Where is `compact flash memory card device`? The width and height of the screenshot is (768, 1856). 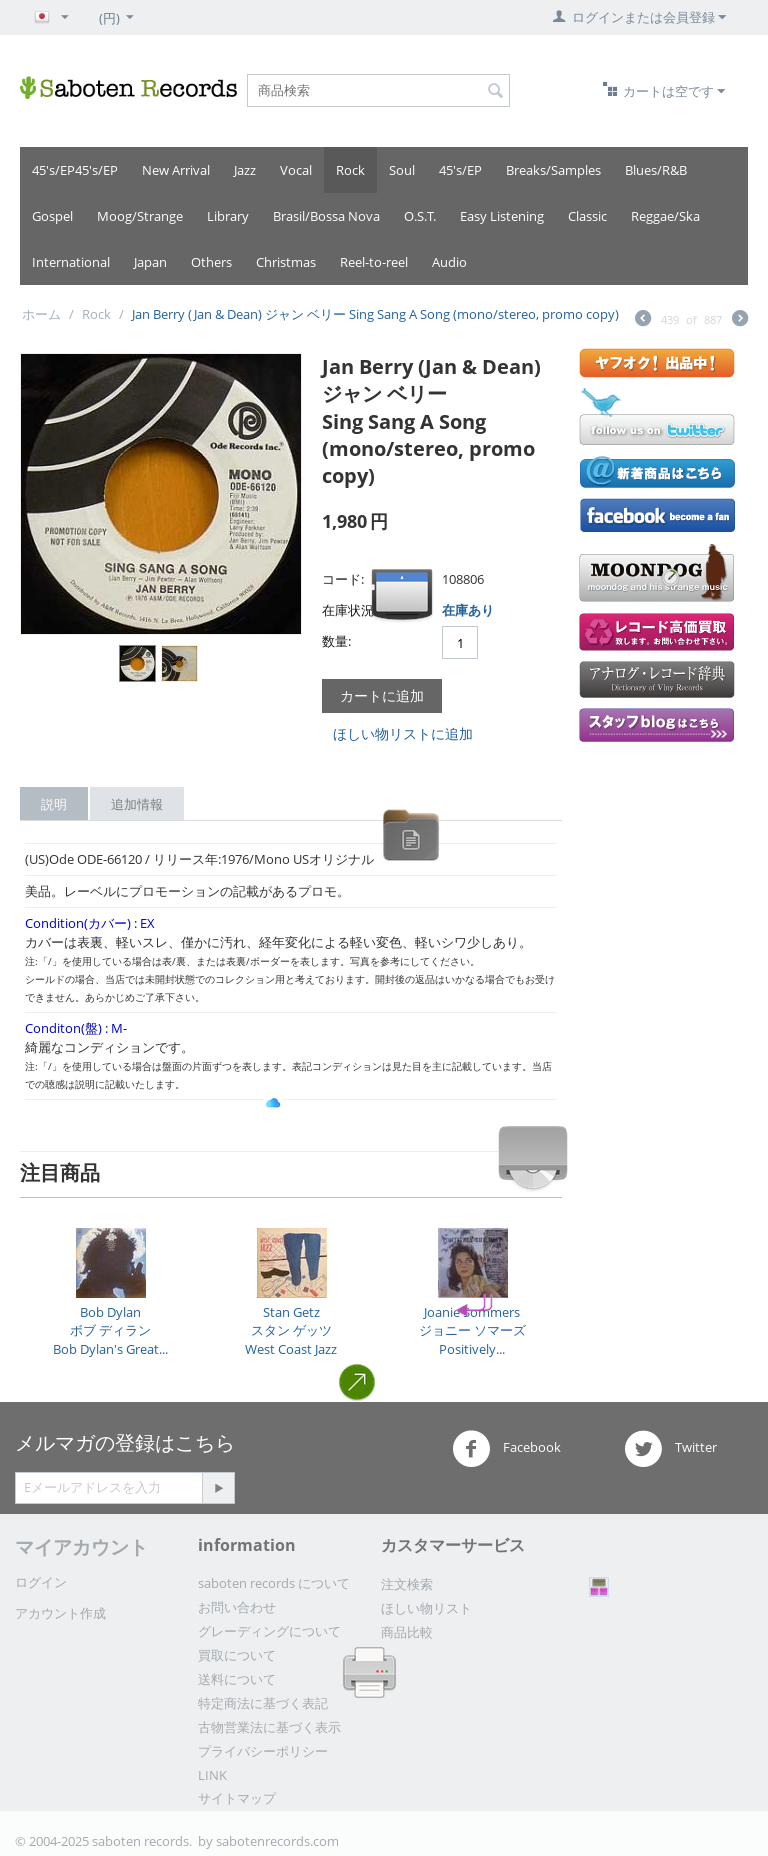
compact flash memory card device is located at coordinates (402, 595).